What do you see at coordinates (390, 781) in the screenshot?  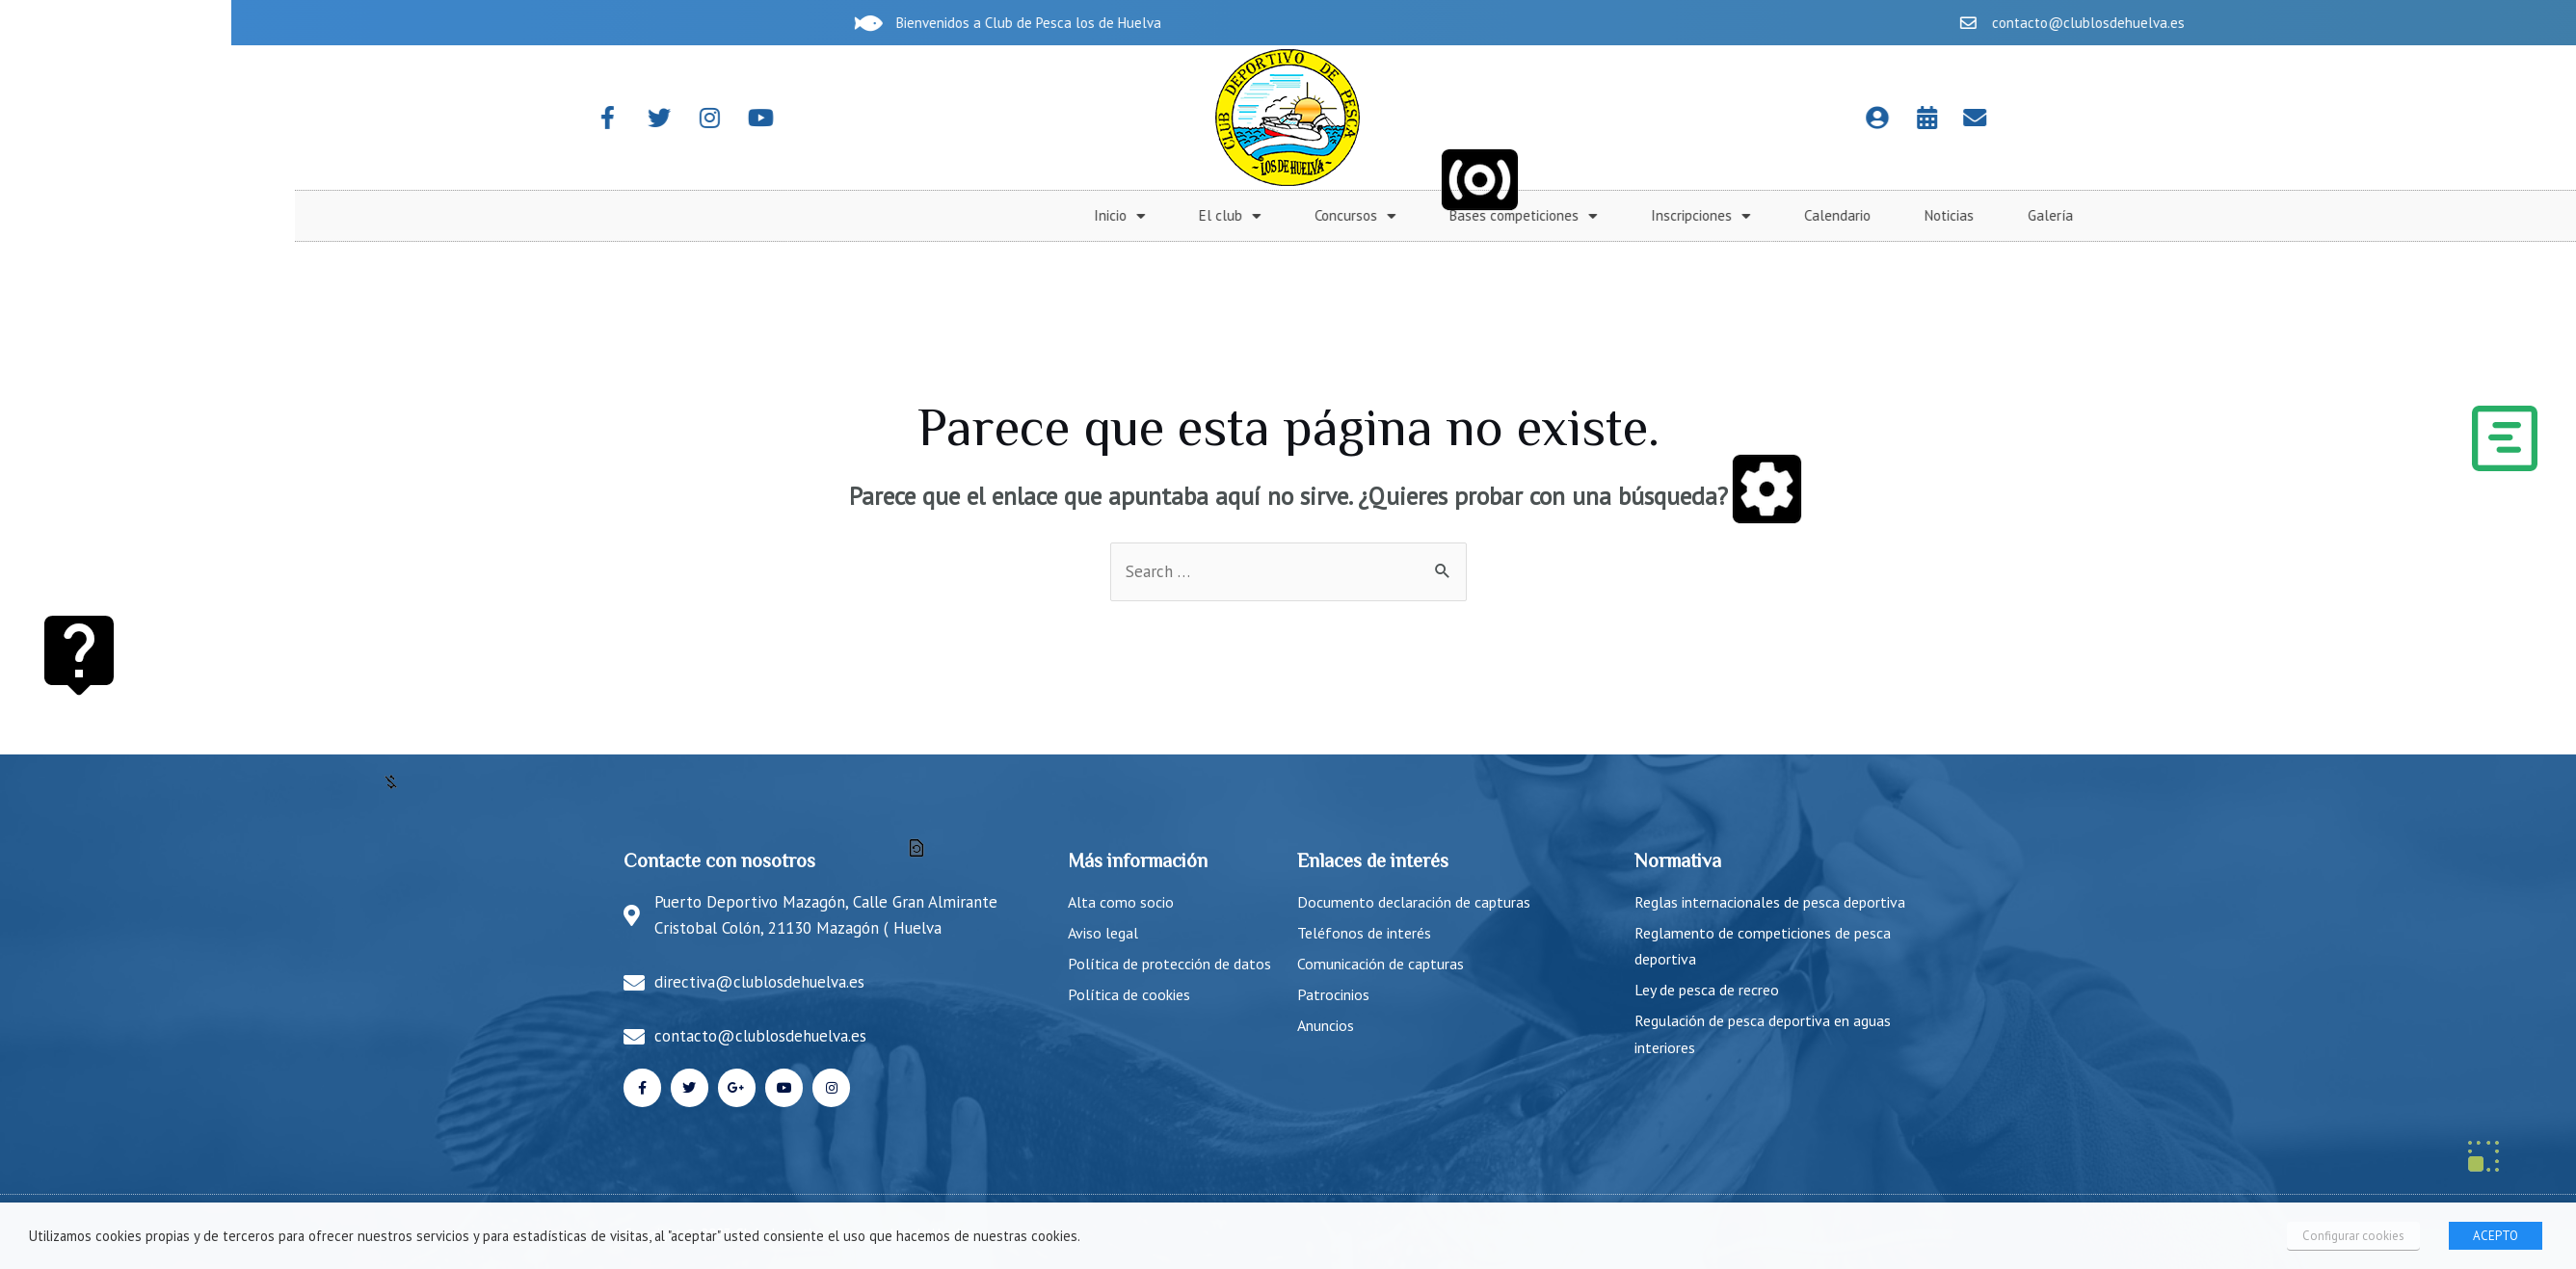 I see `indicates no cost or free item` at bounding box center [390, 781].